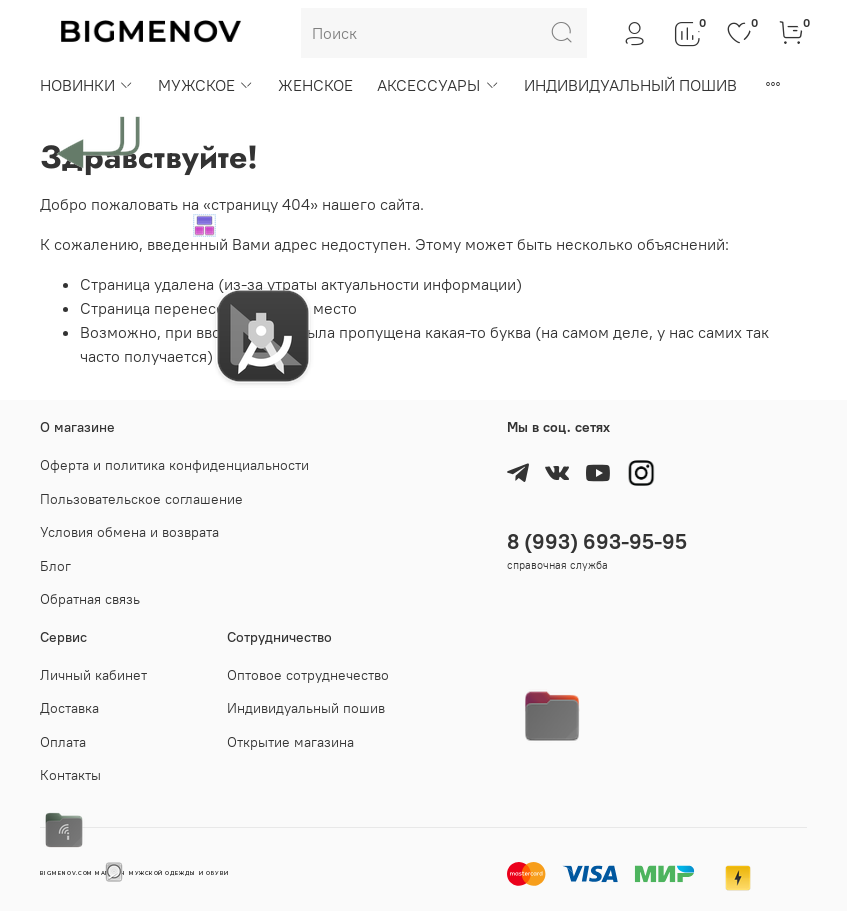  Describe the element at coordinates (64, 830) in the screenshot. I see `open insync cloud sync folder` at that location.